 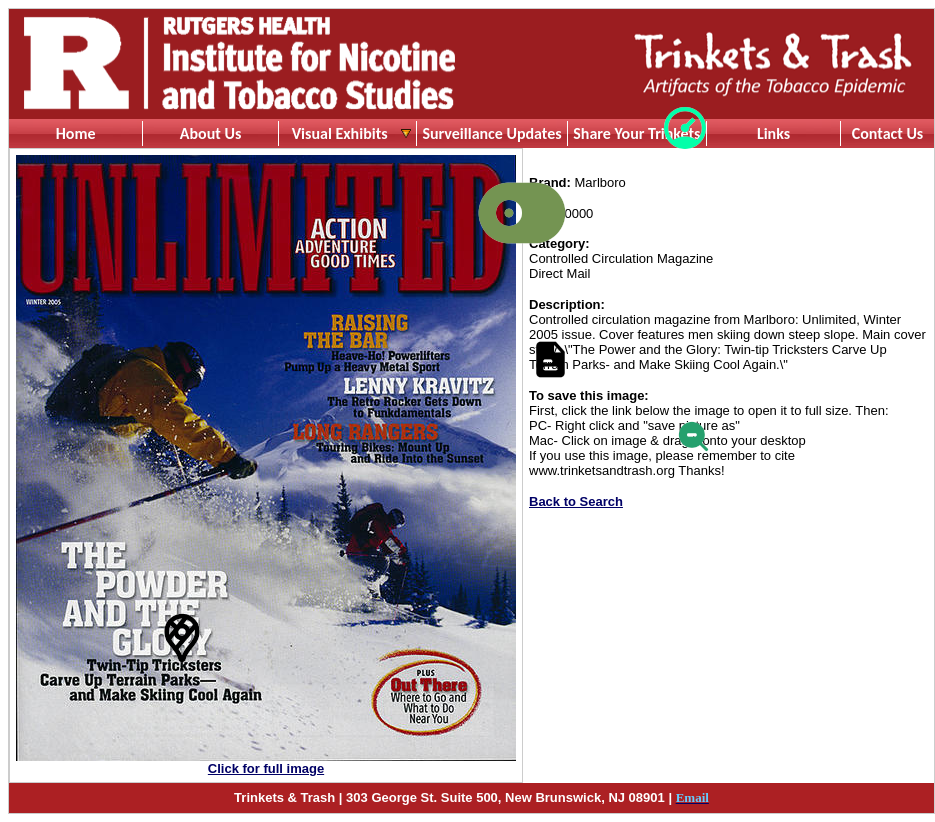 I want to click on access the dashboard overview, so click(x=685, y=128).